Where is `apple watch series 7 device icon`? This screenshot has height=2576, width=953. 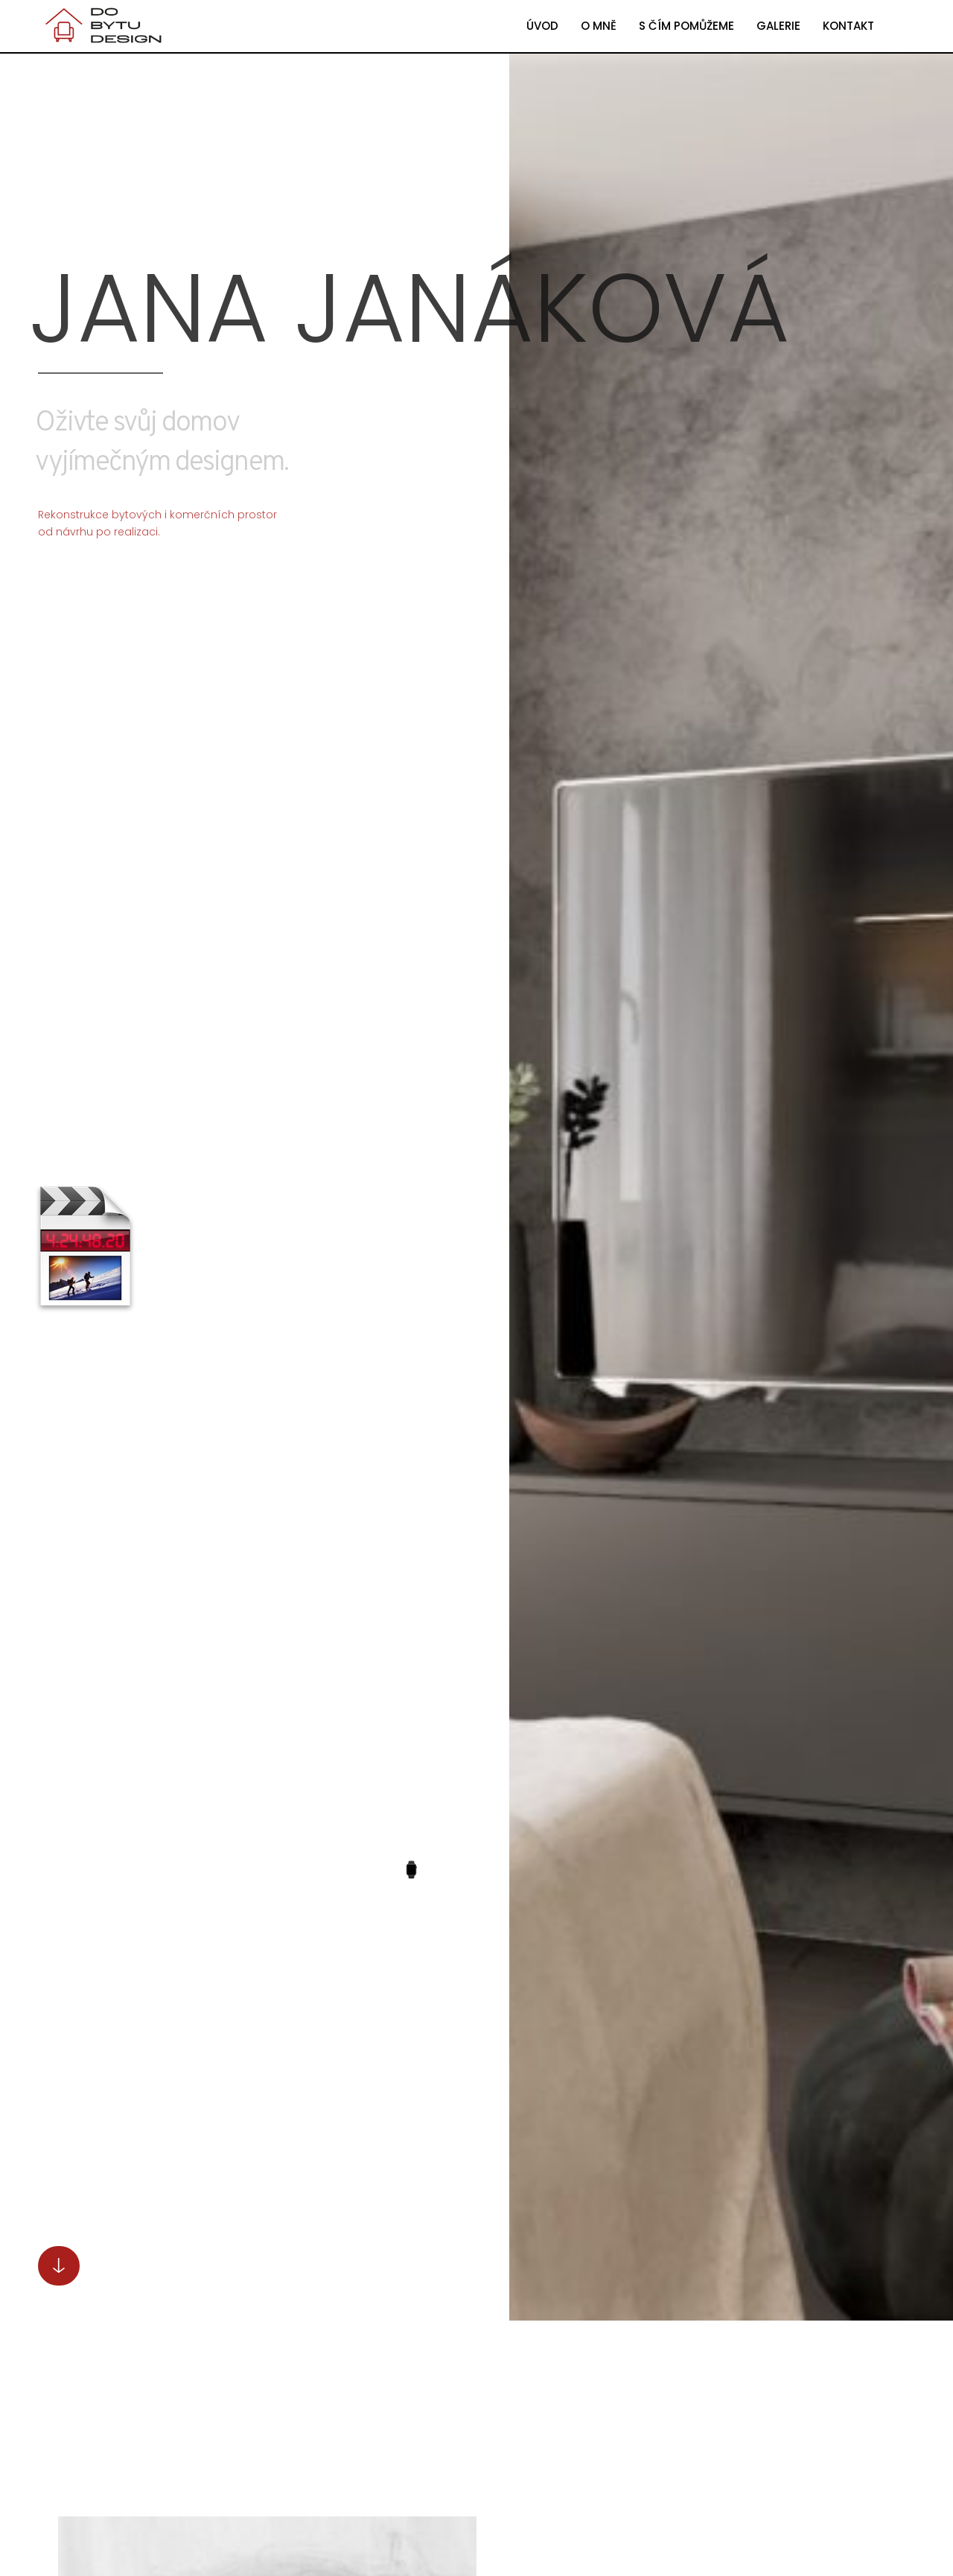 apple watch series 7 device icon is located at coordinates (411, 1869).